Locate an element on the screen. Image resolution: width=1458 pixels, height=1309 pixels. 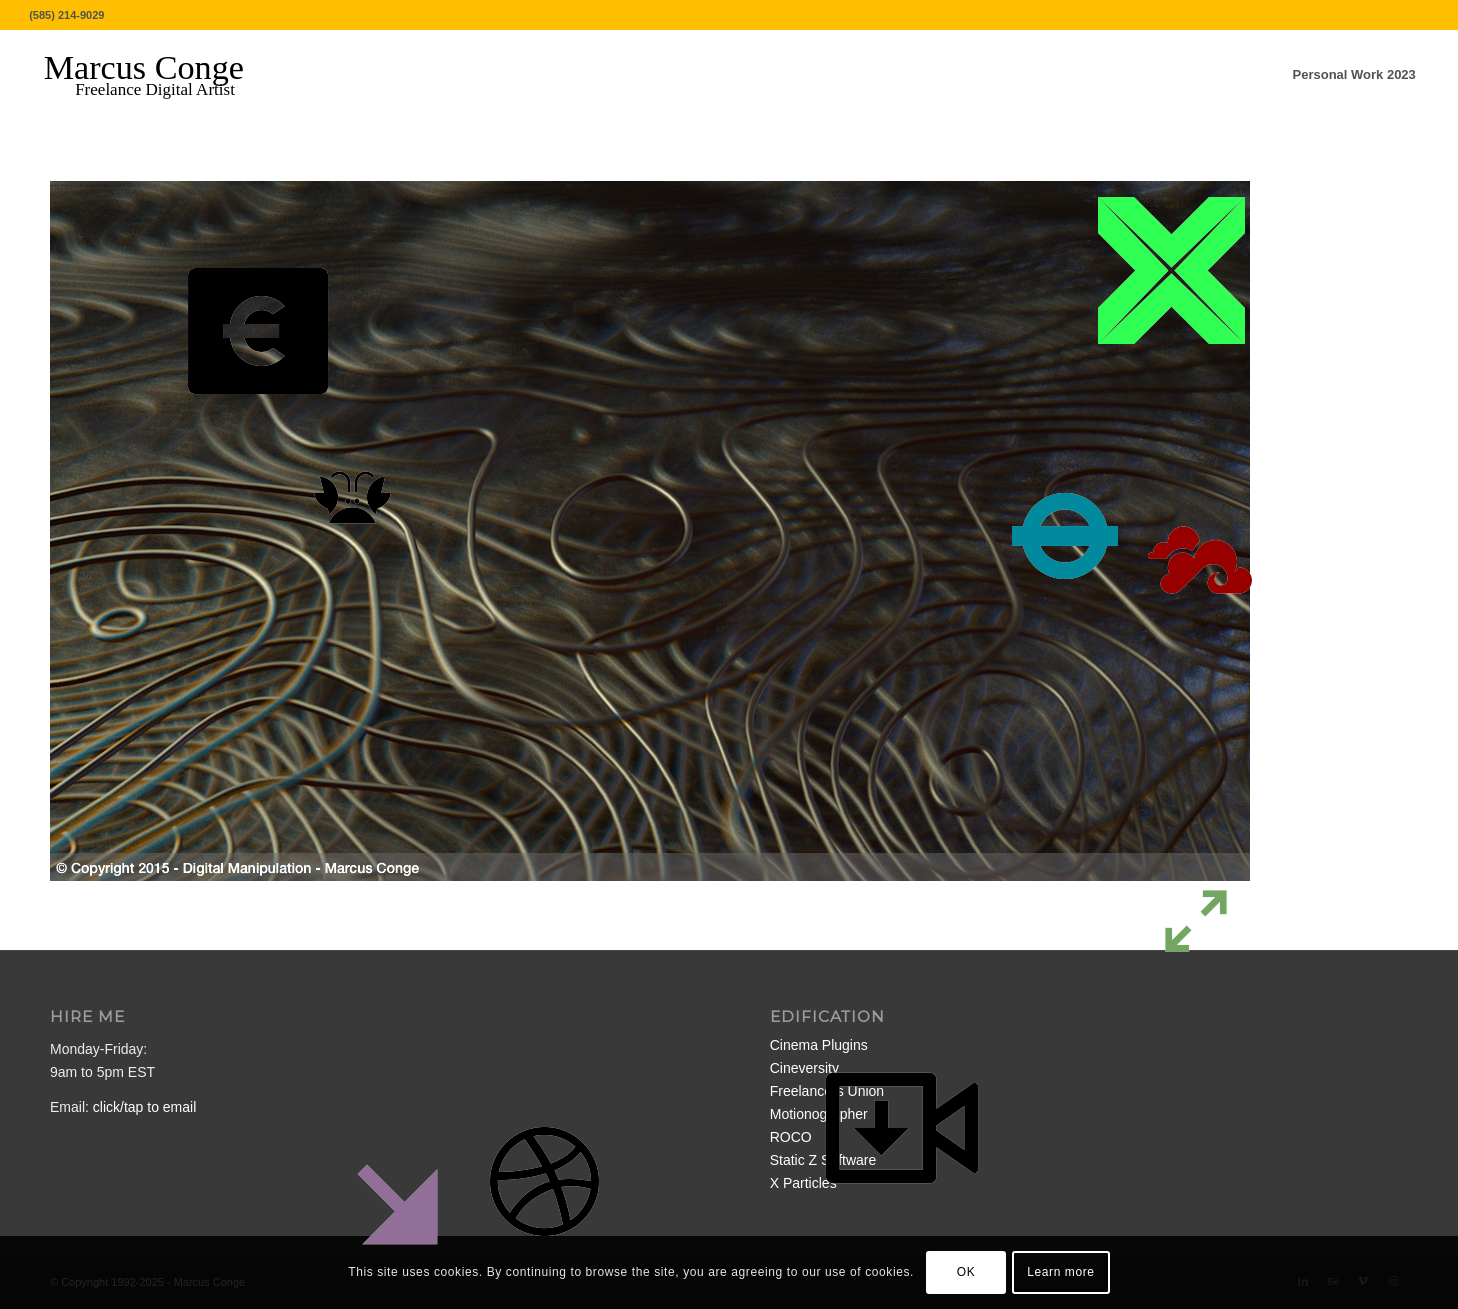
open seafile cloud storage app is located at coordinates (1200, 560).